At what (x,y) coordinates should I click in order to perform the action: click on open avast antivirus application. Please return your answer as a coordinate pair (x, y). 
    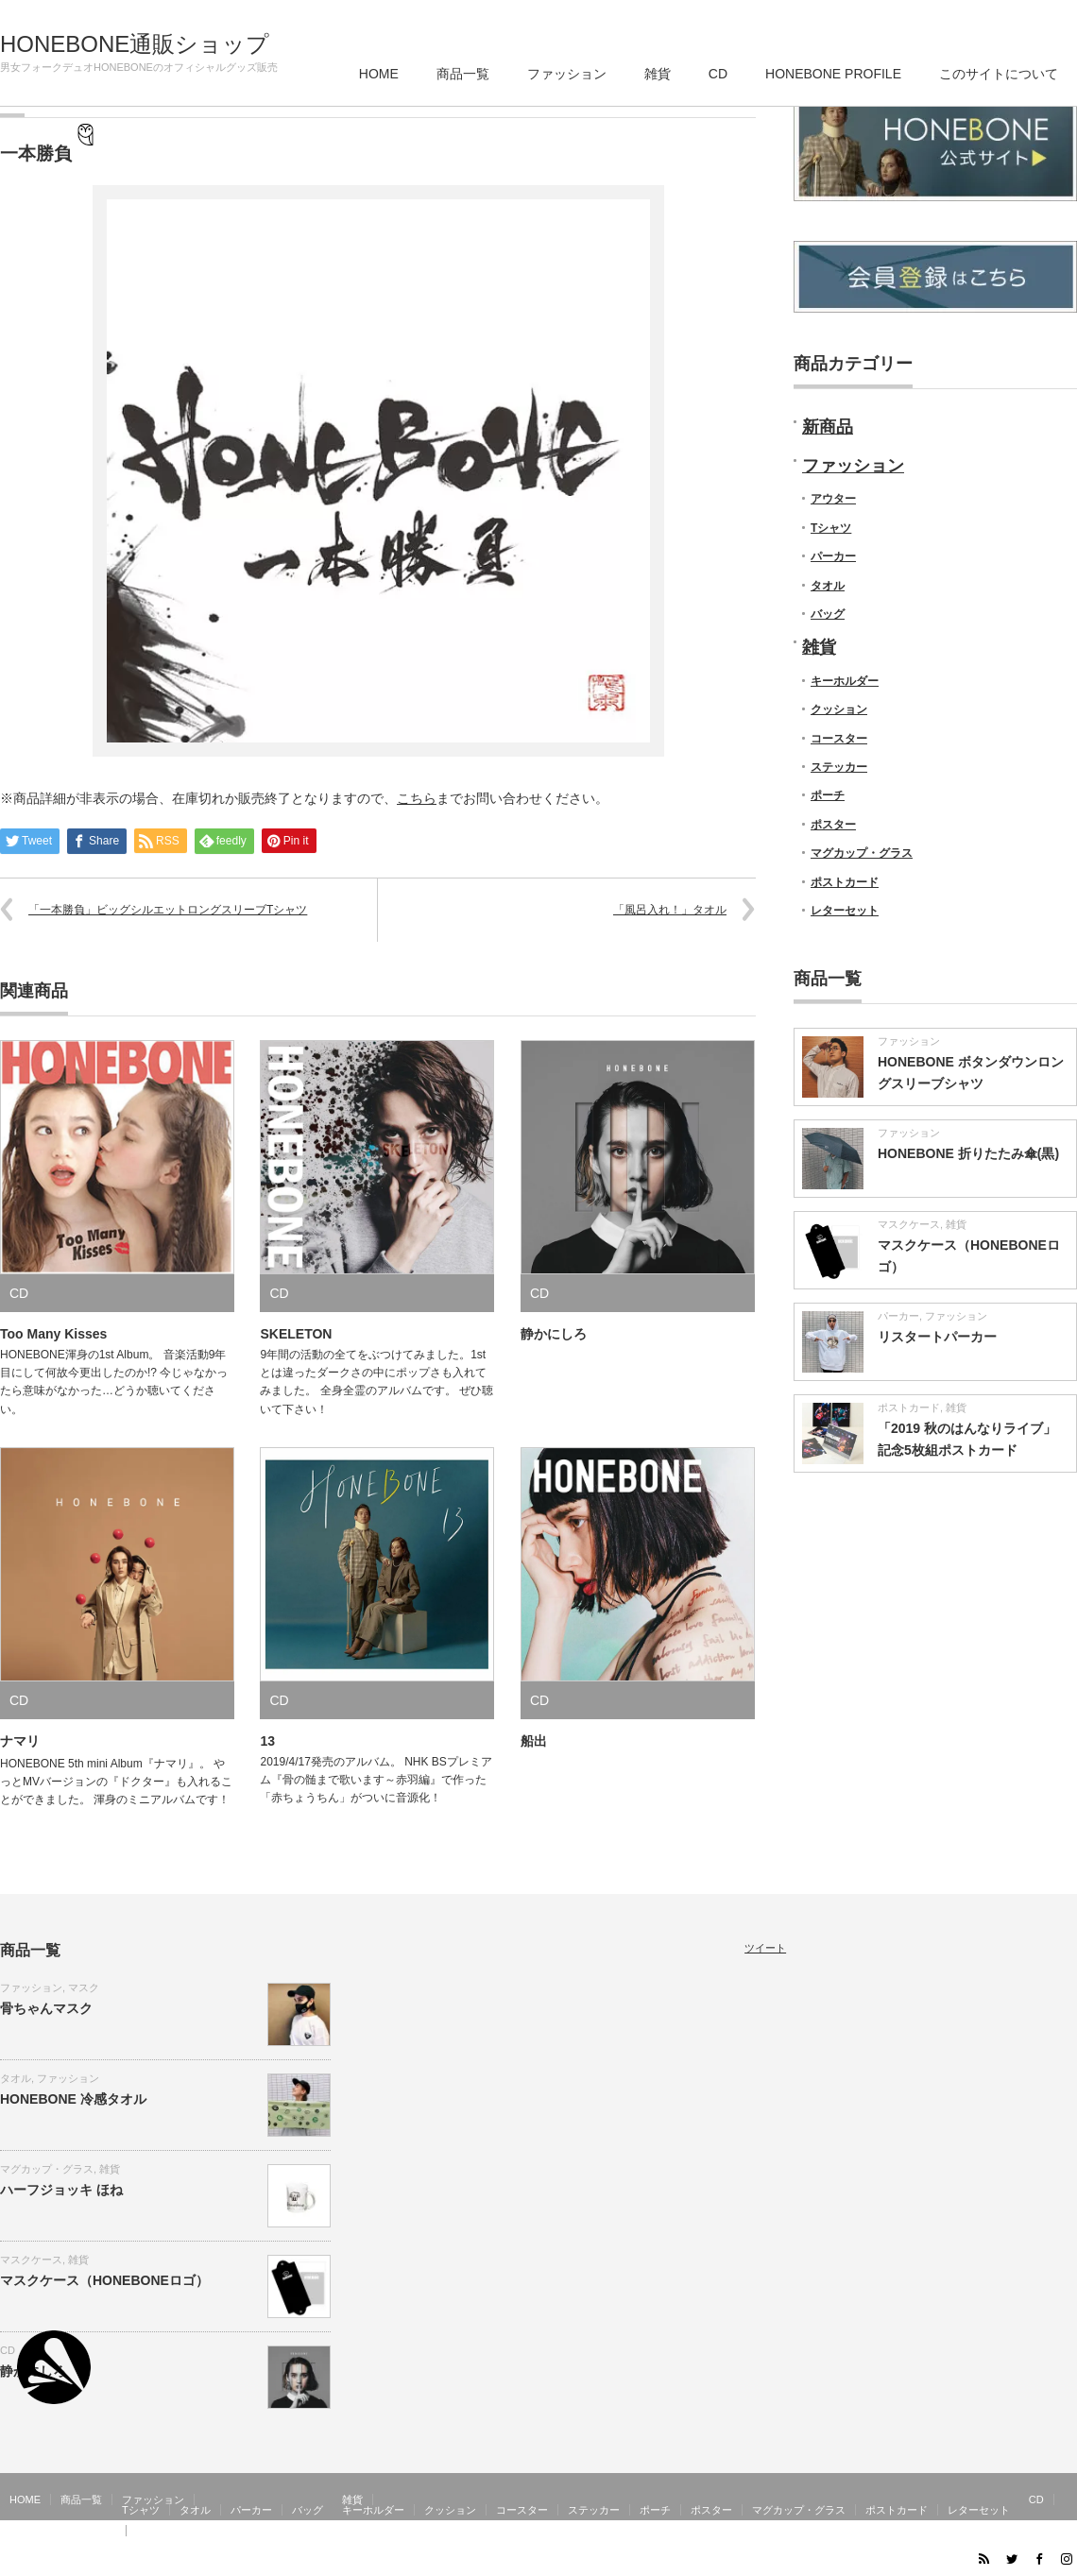
    Looking at the image, I should click on (54, 2367).